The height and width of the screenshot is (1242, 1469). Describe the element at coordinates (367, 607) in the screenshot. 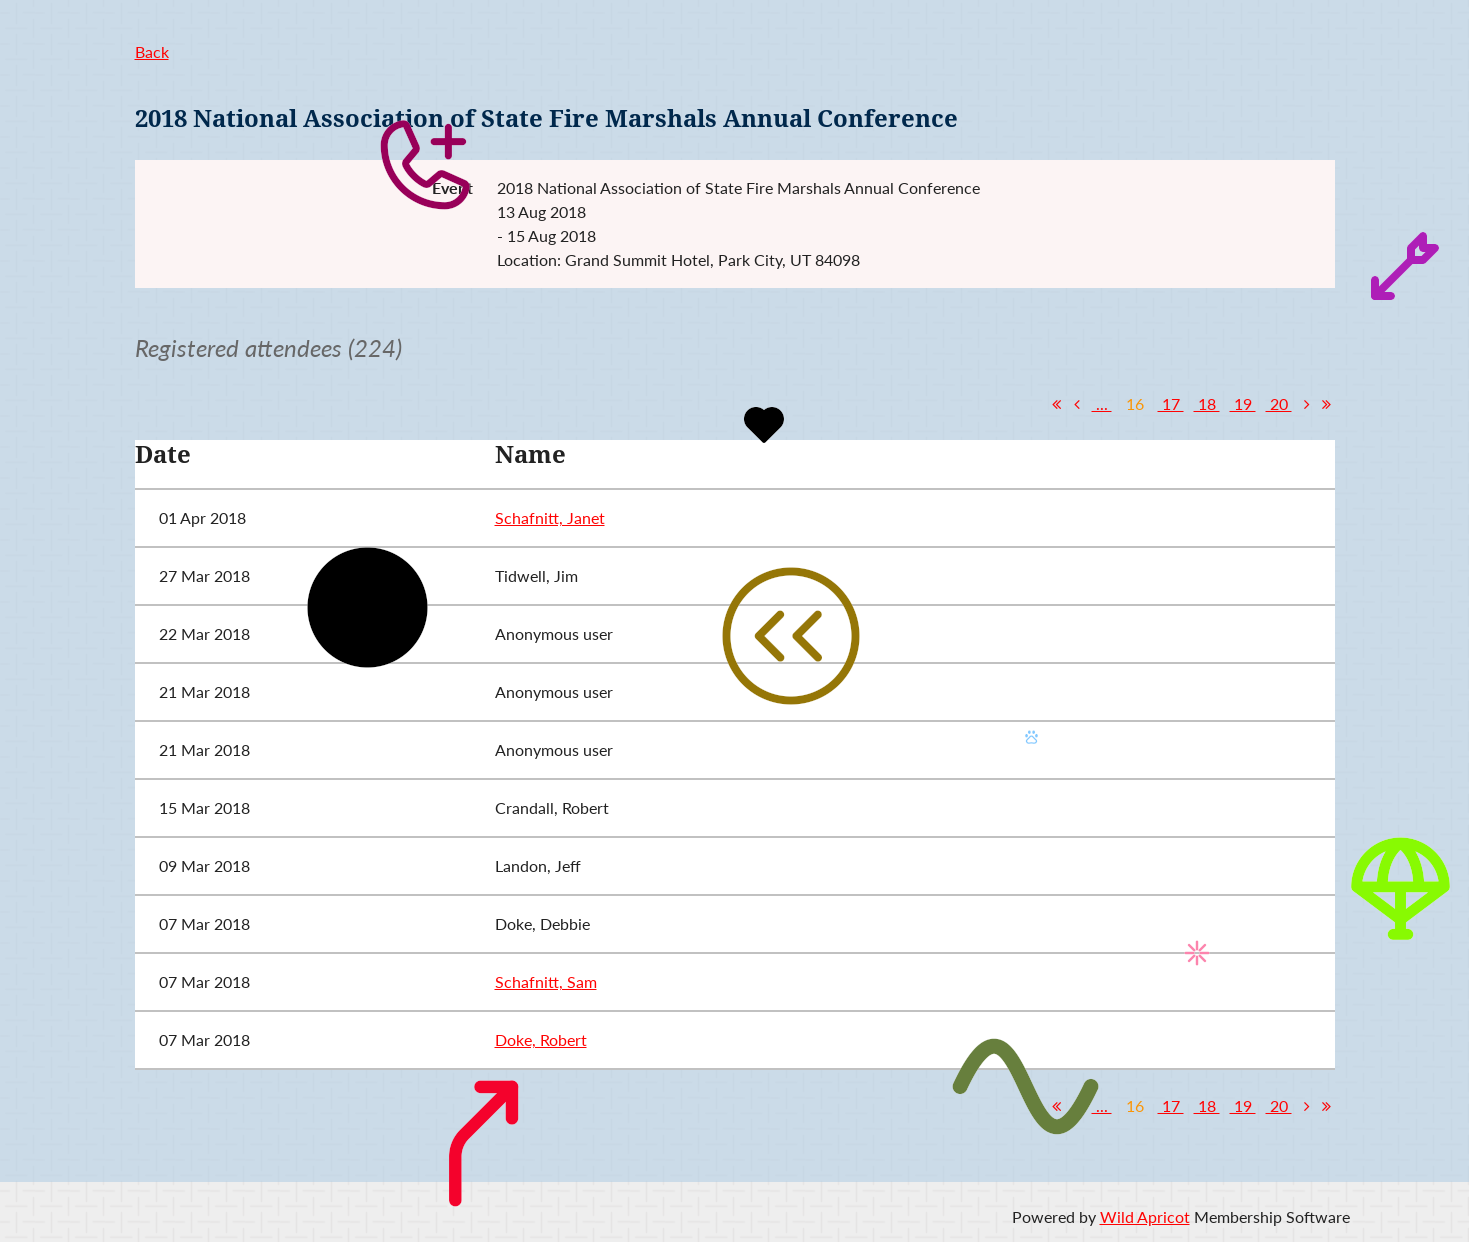

I see `confirm or complete an action` at that location.